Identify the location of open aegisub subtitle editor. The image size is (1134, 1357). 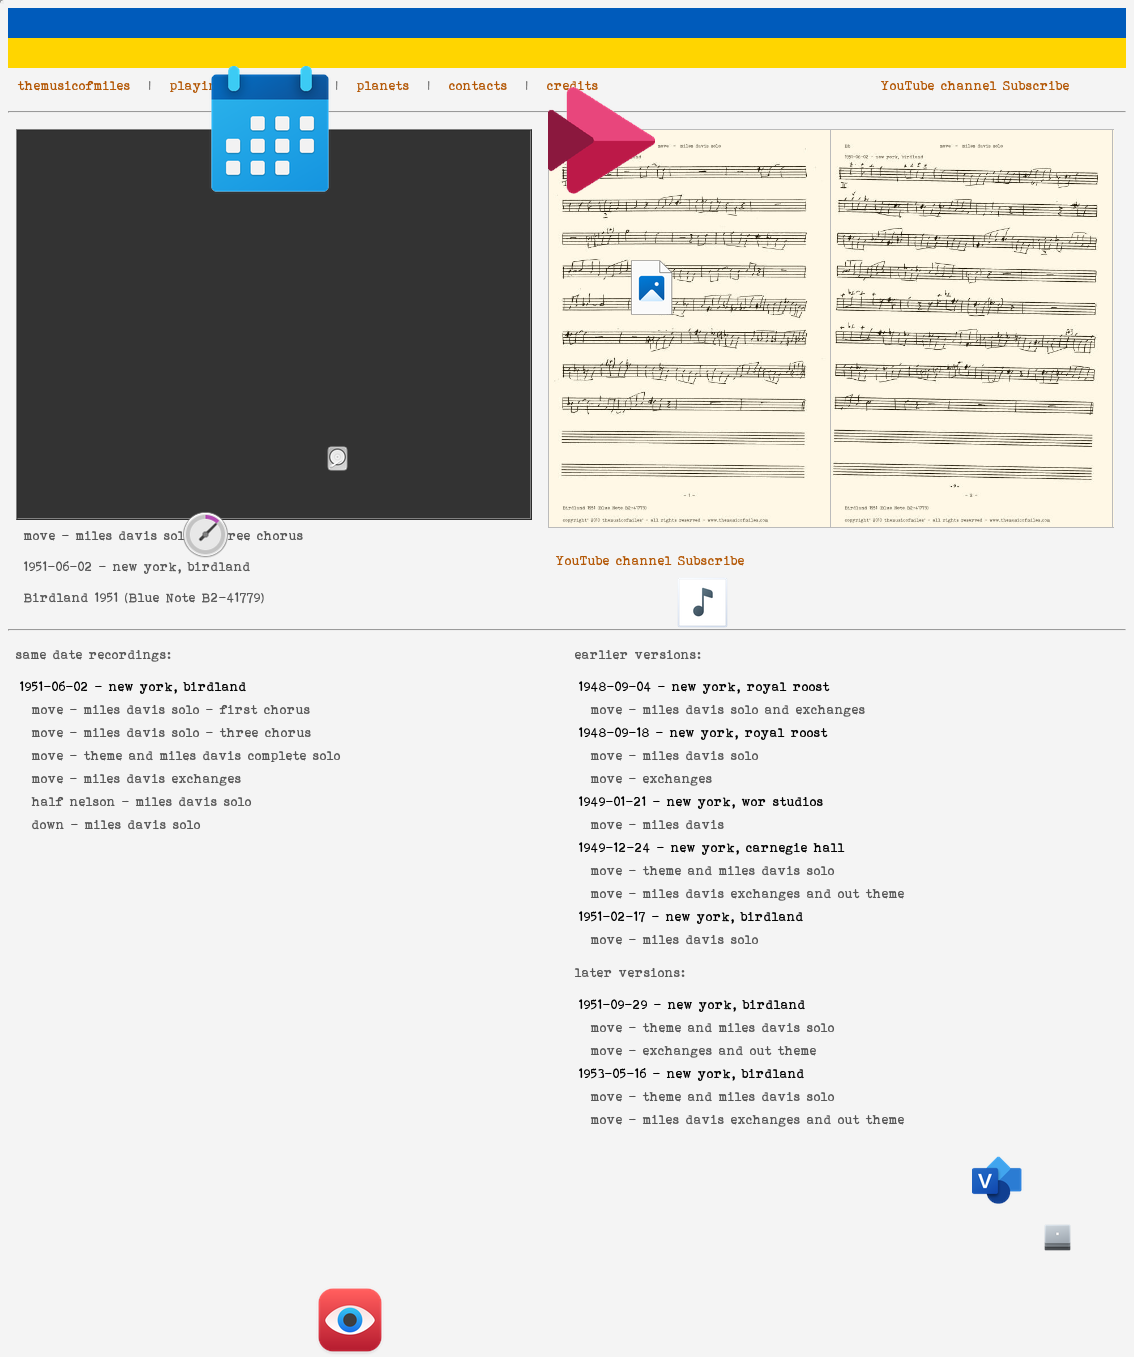
(350, 1320).